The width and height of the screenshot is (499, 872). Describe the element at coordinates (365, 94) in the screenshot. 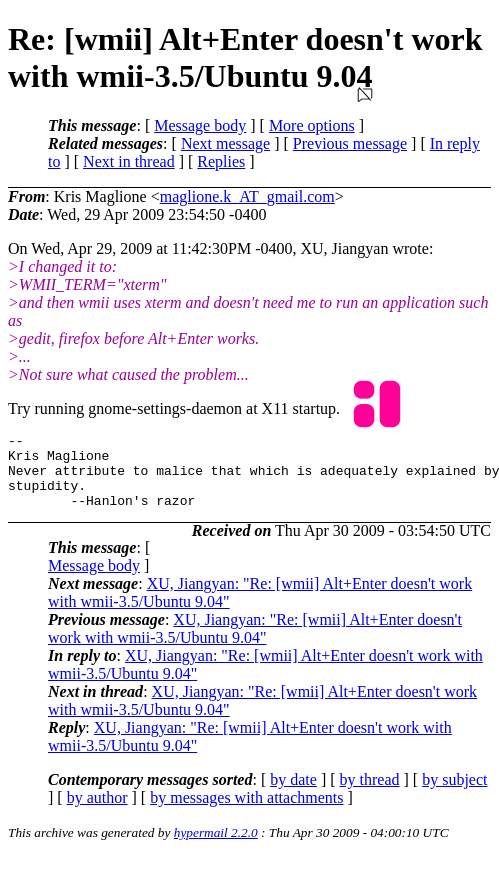

I see `mute or disable chat notifications` at that location.